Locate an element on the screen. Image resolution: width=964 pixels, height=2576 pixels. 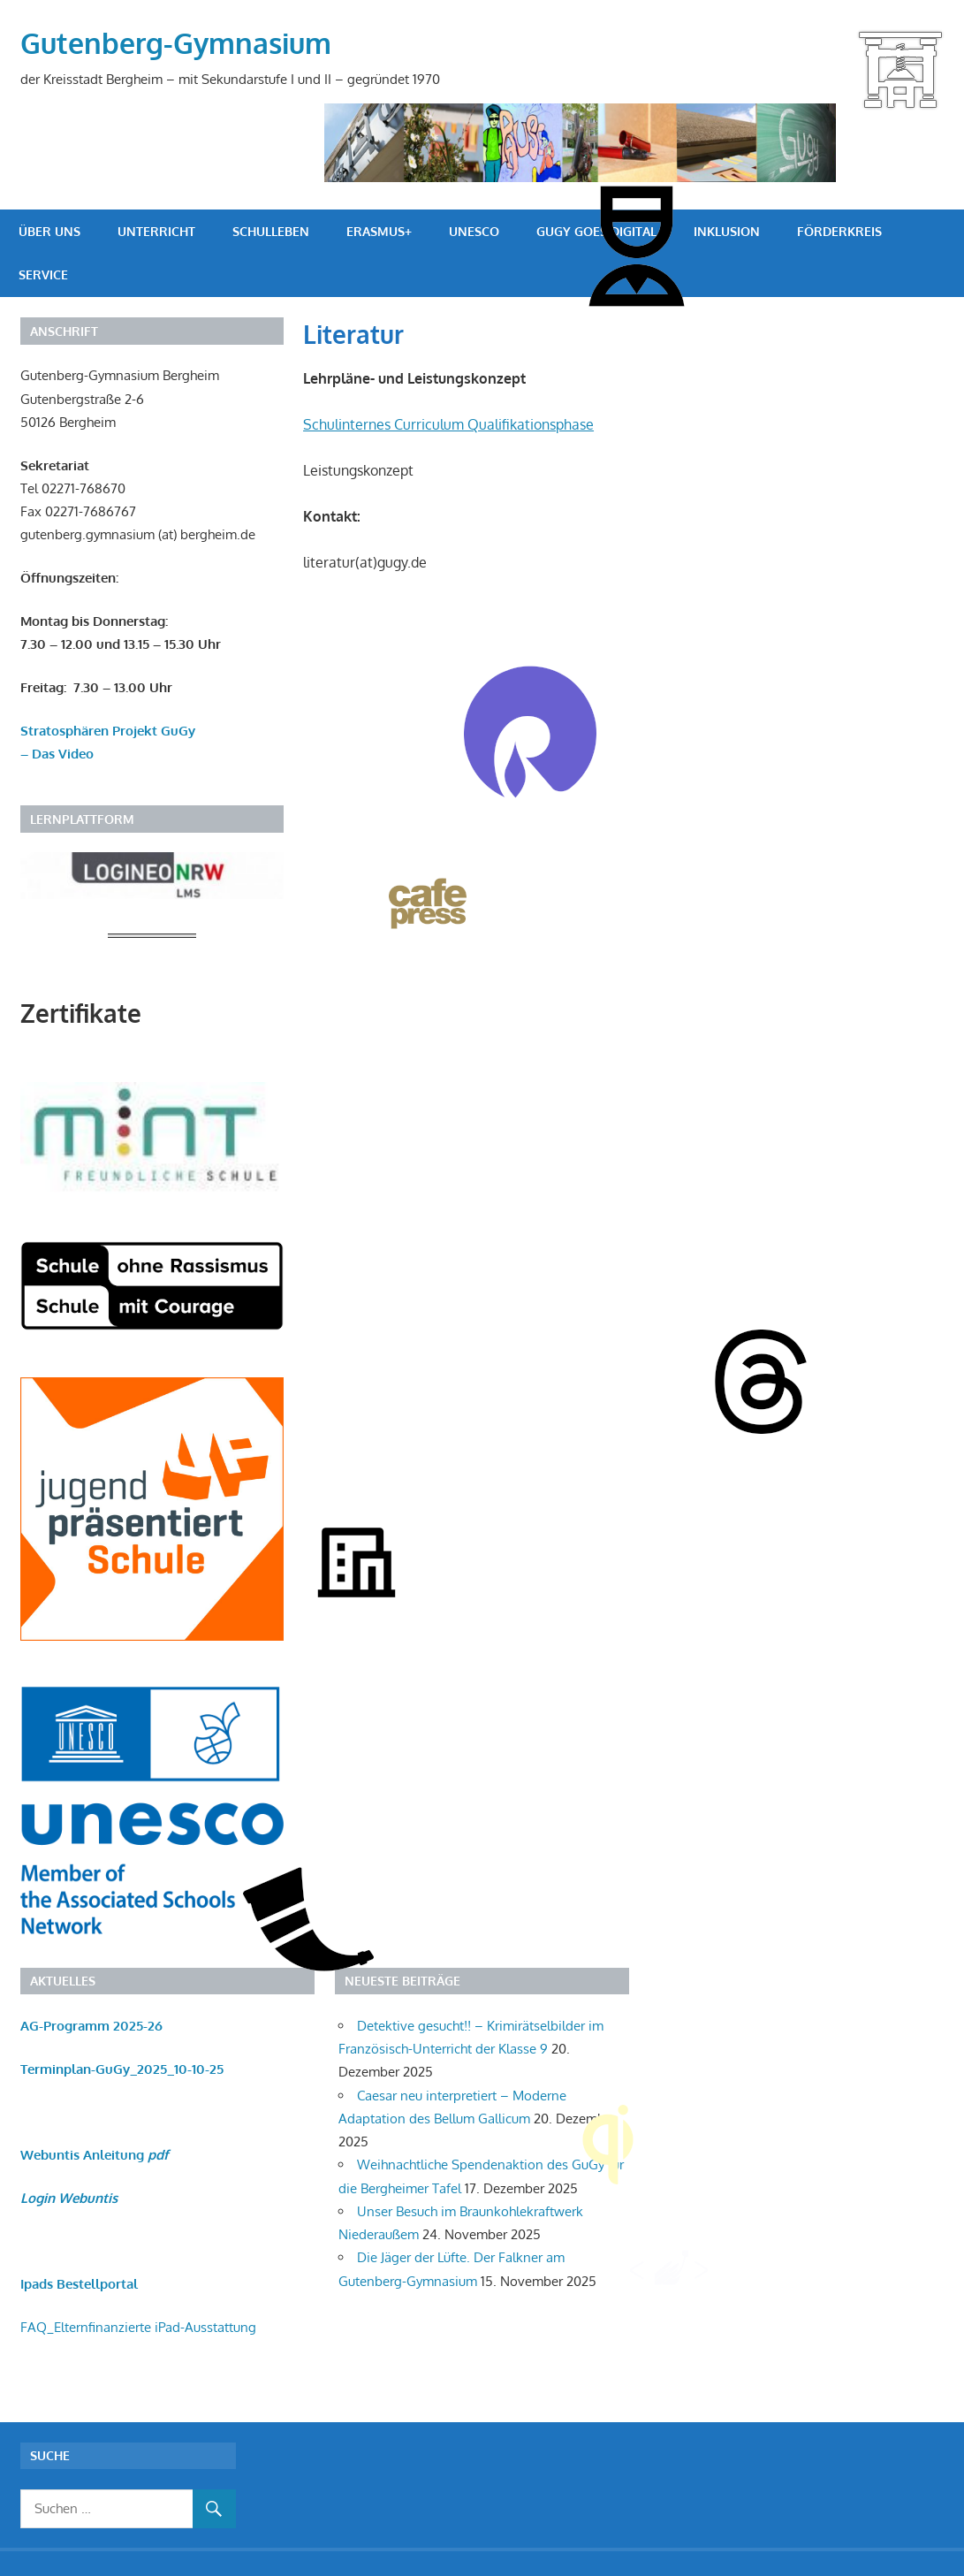
indicates qi wireless charging capability is located at coordinates (608, 2145).